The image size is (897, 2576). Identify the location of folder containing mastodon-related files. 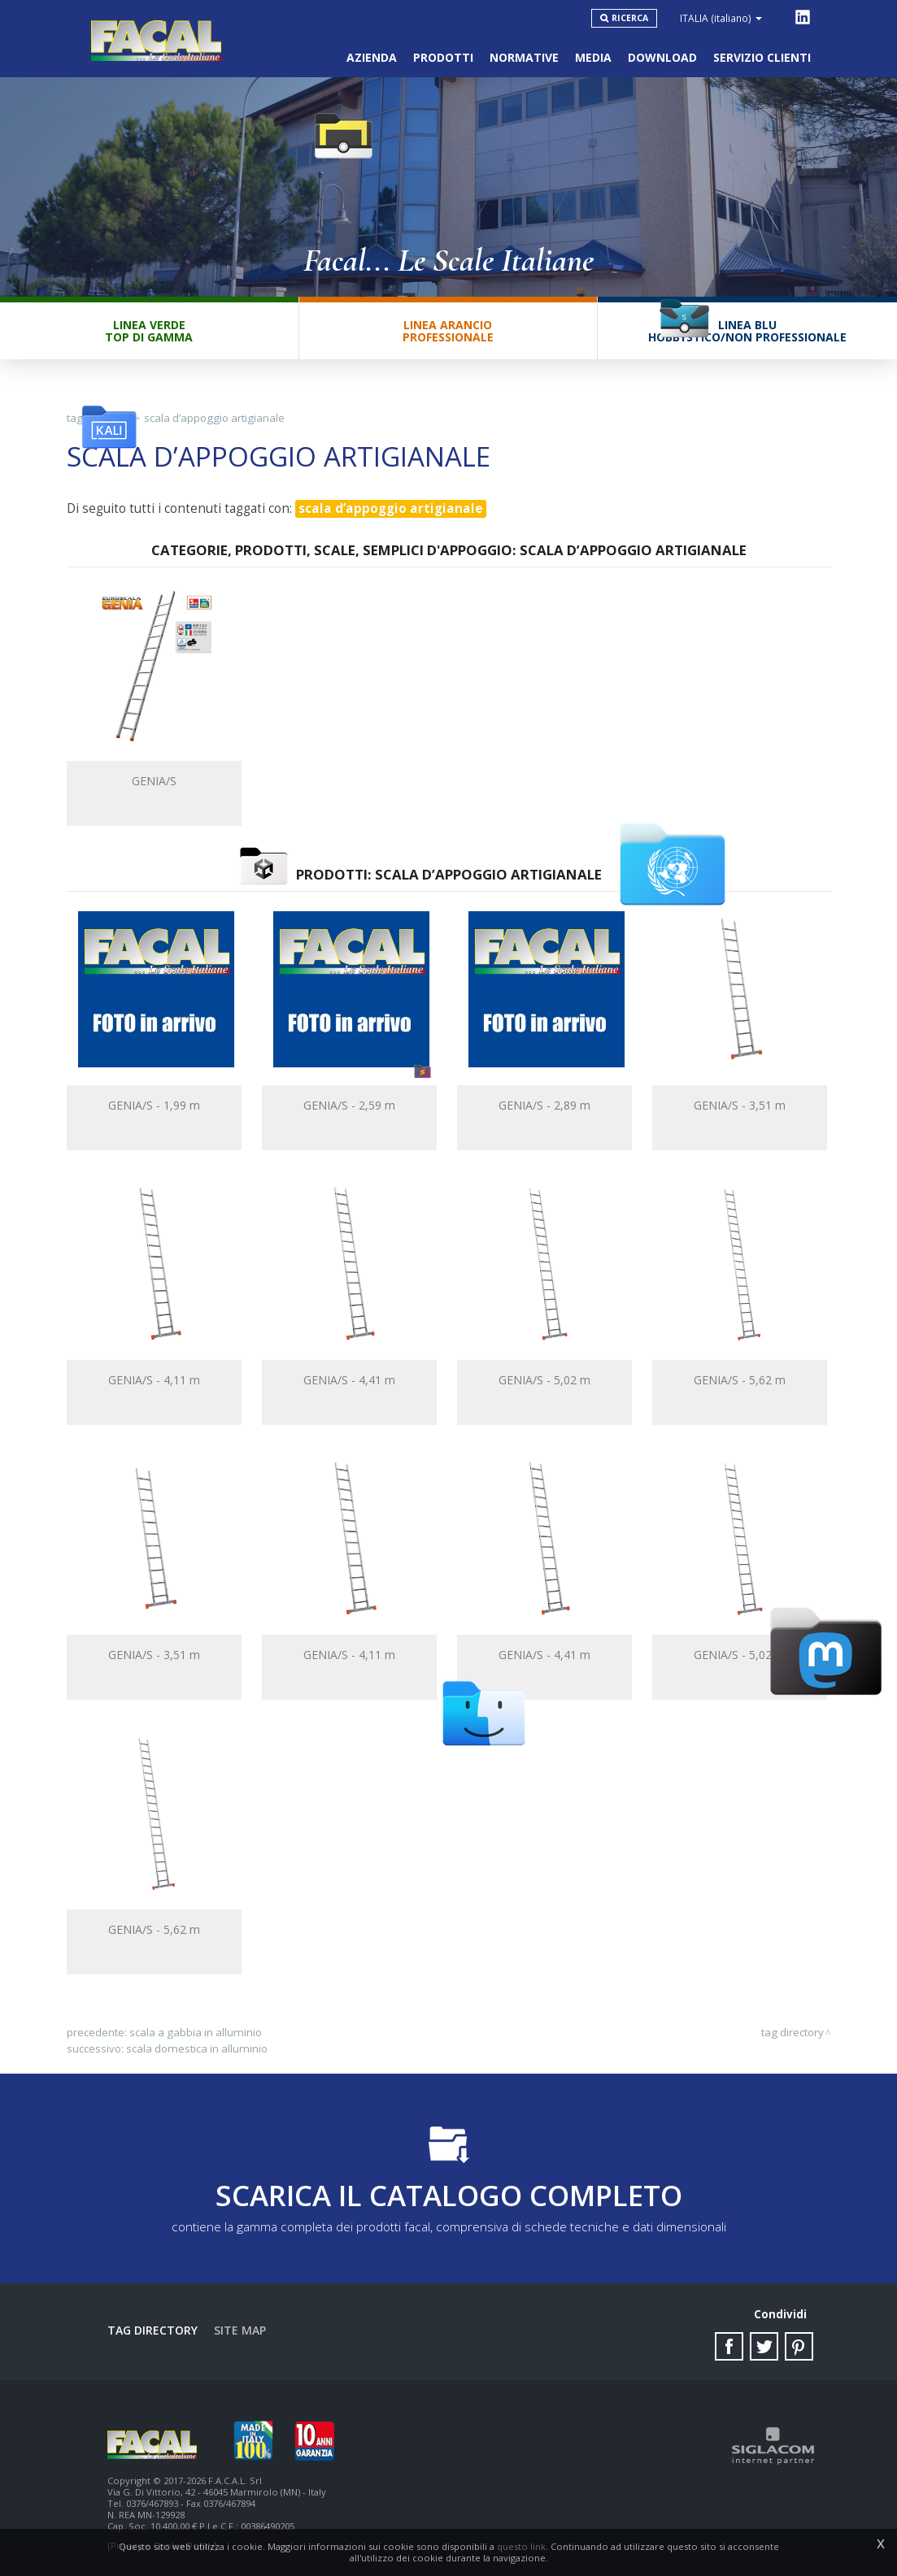
(825, 1654).